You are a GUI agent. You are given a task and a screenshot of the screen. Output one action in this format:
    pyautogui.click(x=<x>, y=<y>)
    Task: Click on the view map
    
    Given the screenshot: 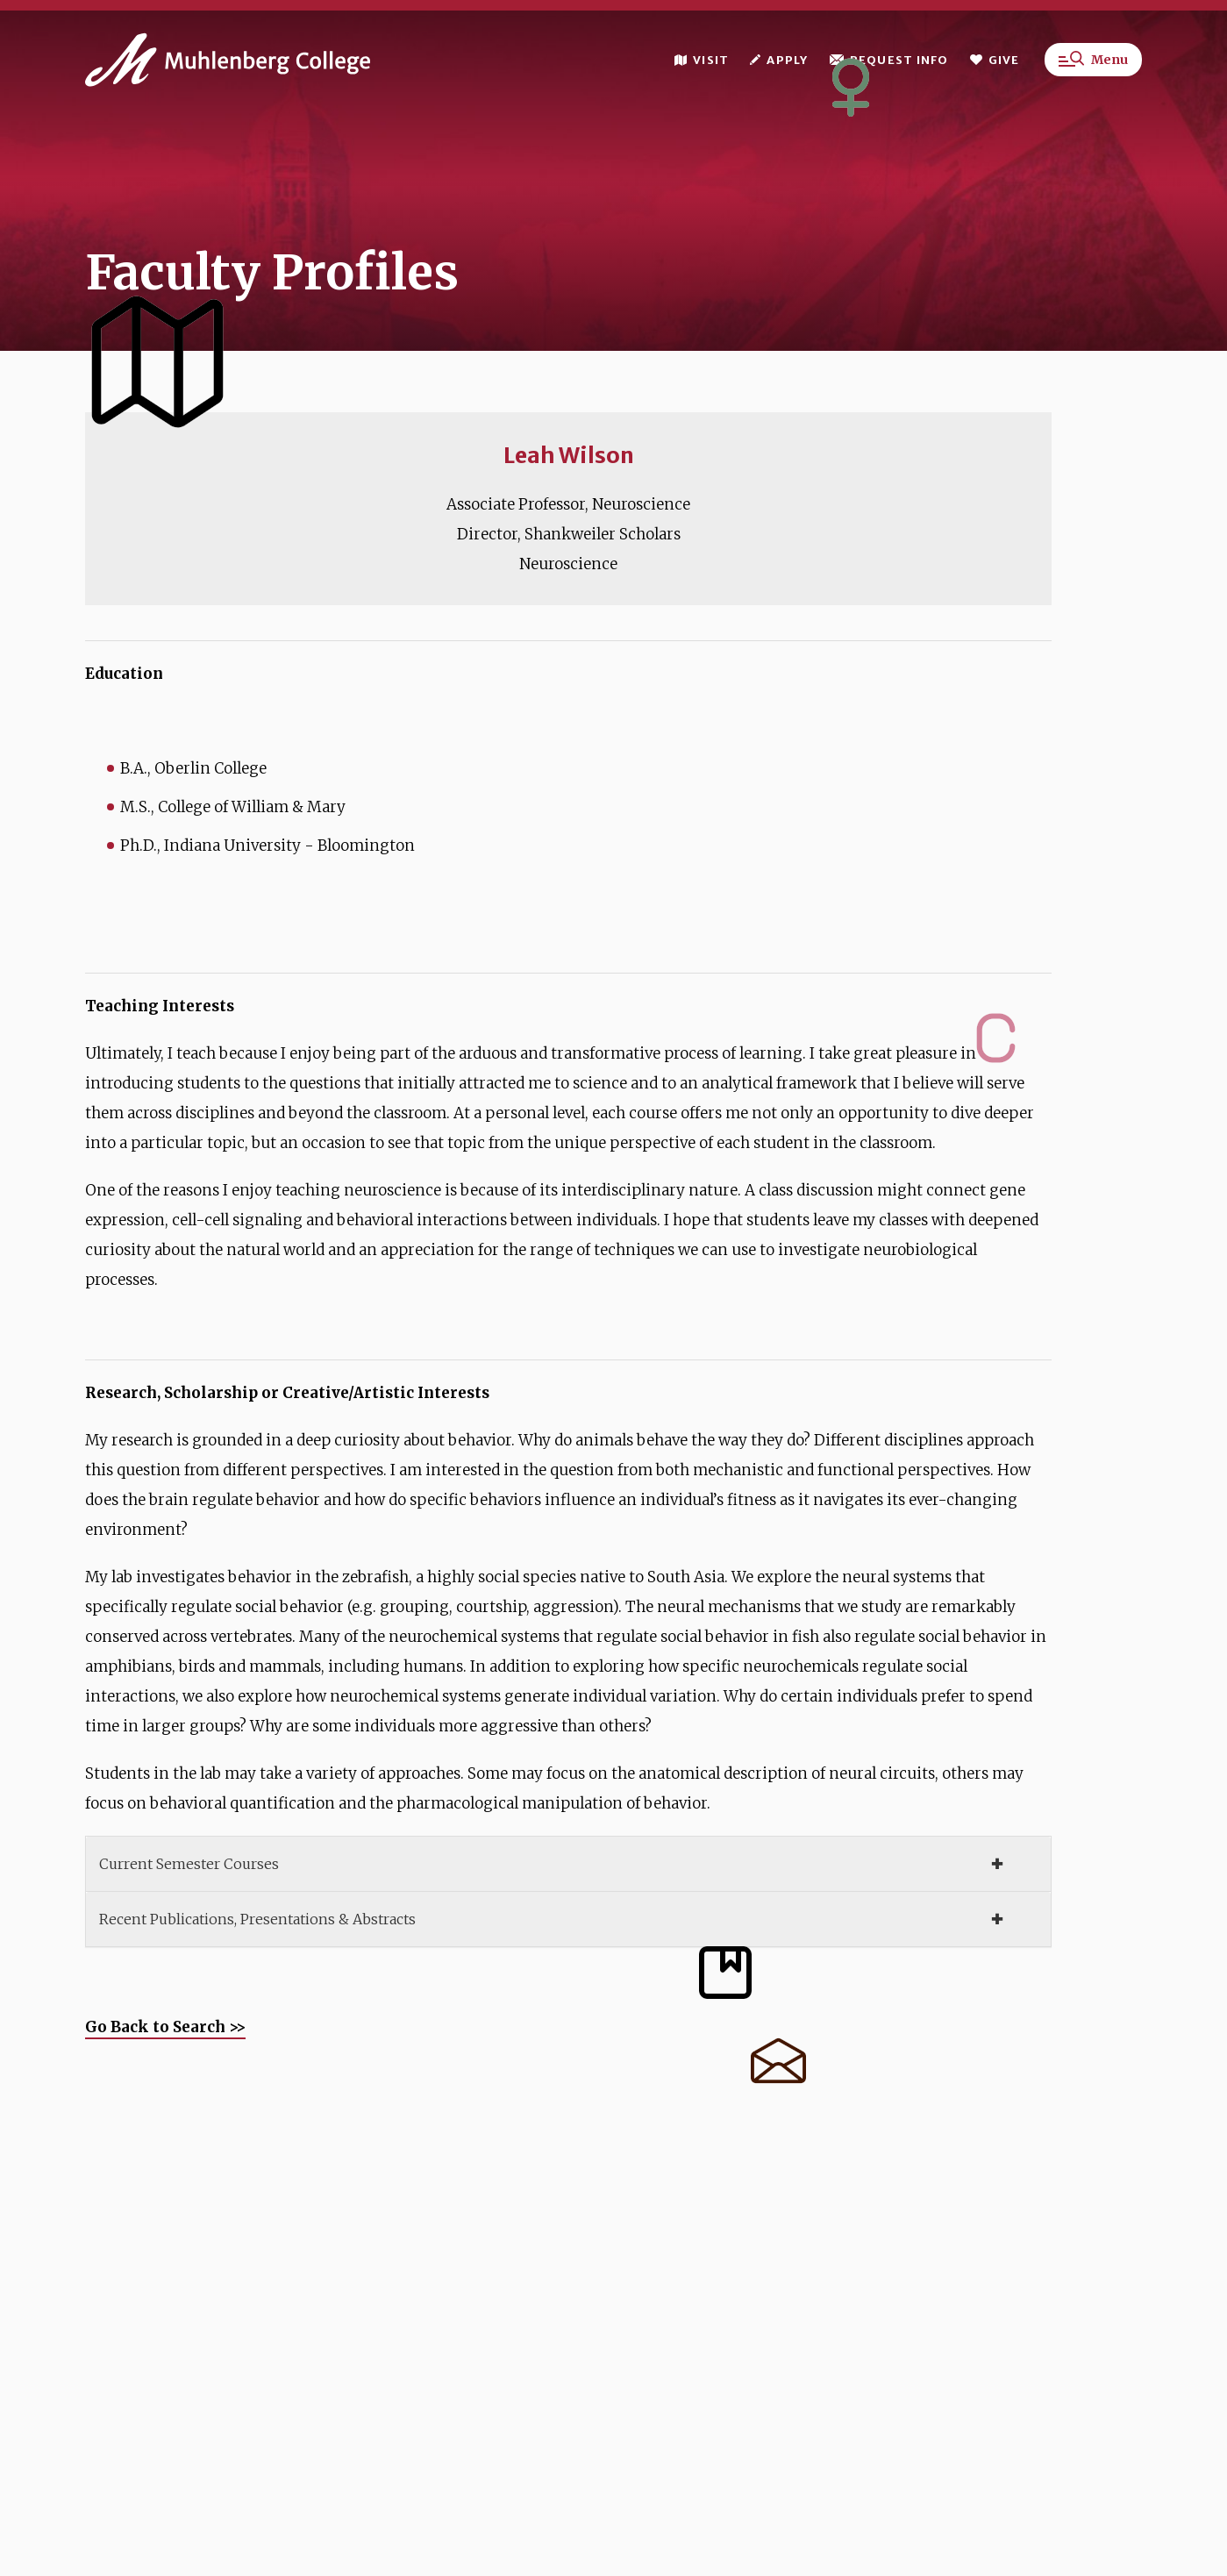 What is the action you would take?
    pyautogui.click(x=157, y=361)
    